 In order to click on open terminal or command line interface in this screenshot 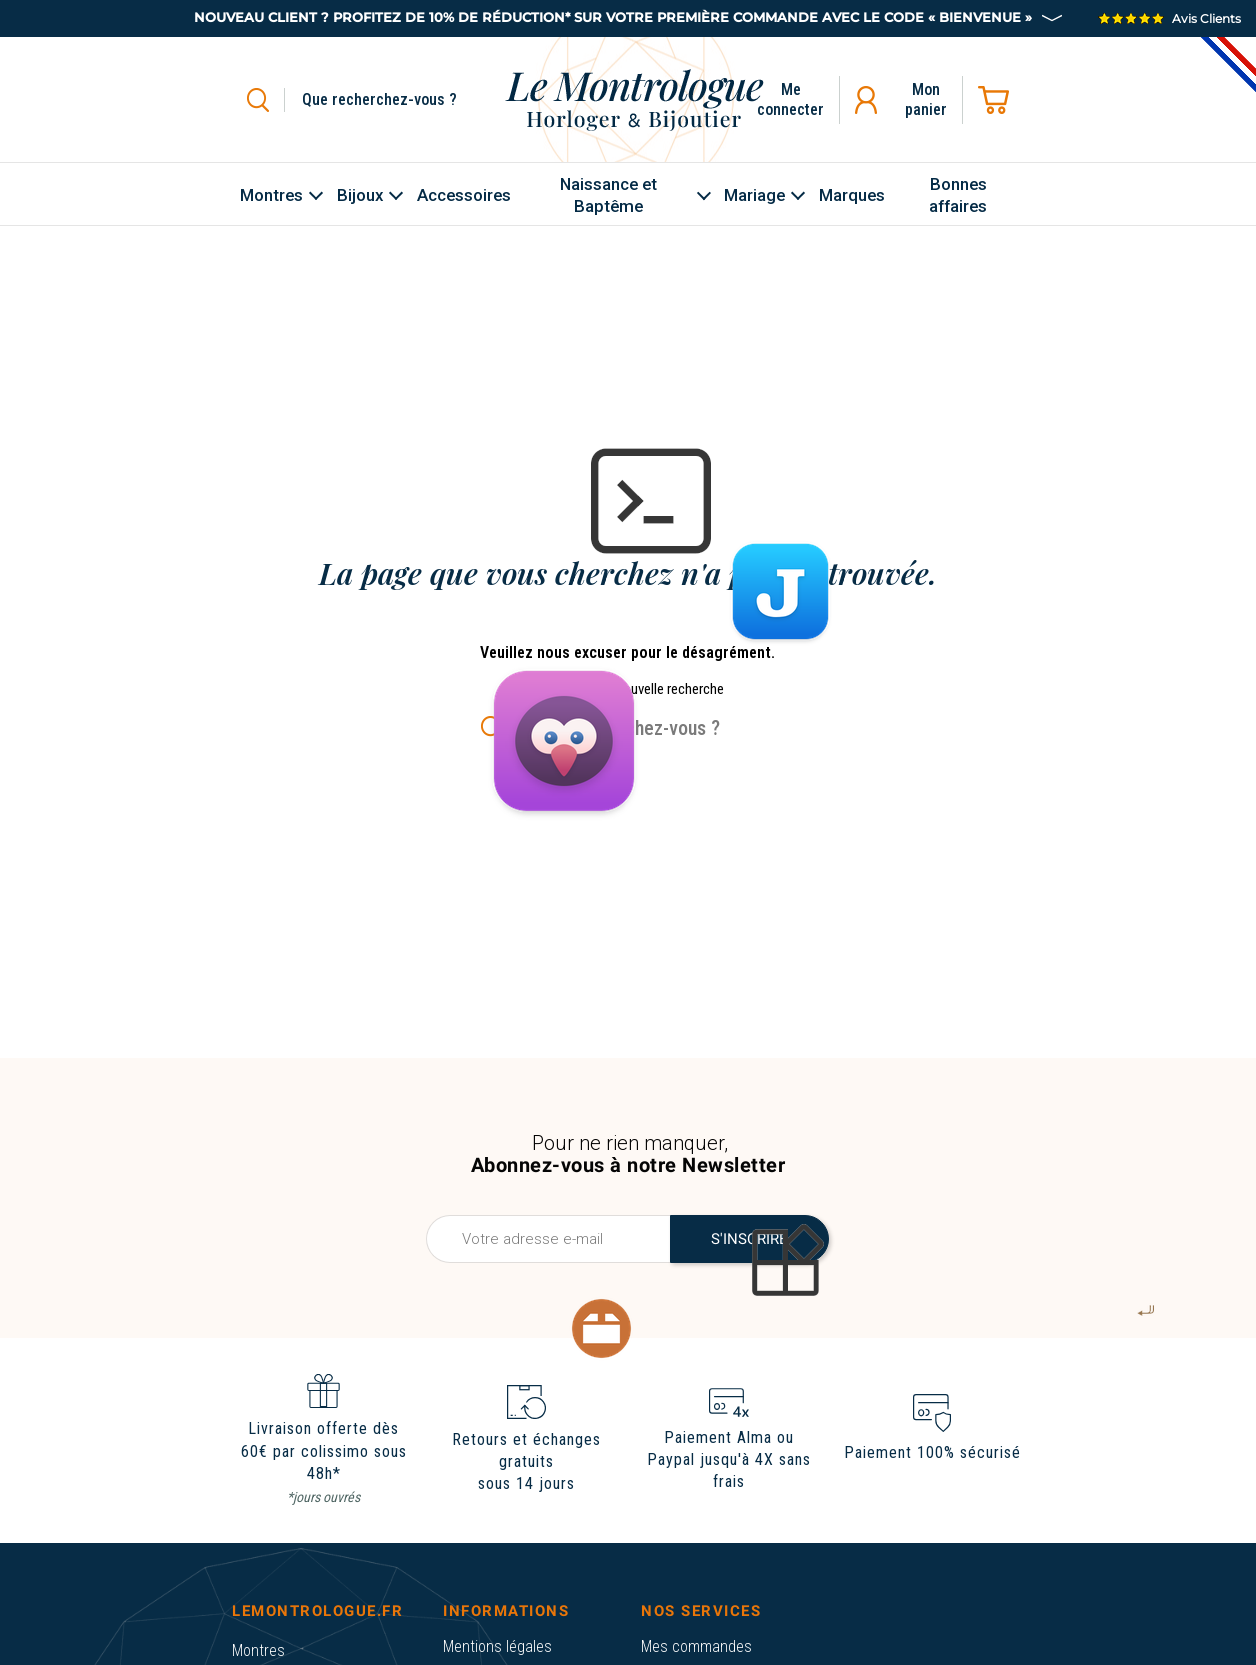, I will do `click(651, 501)`.